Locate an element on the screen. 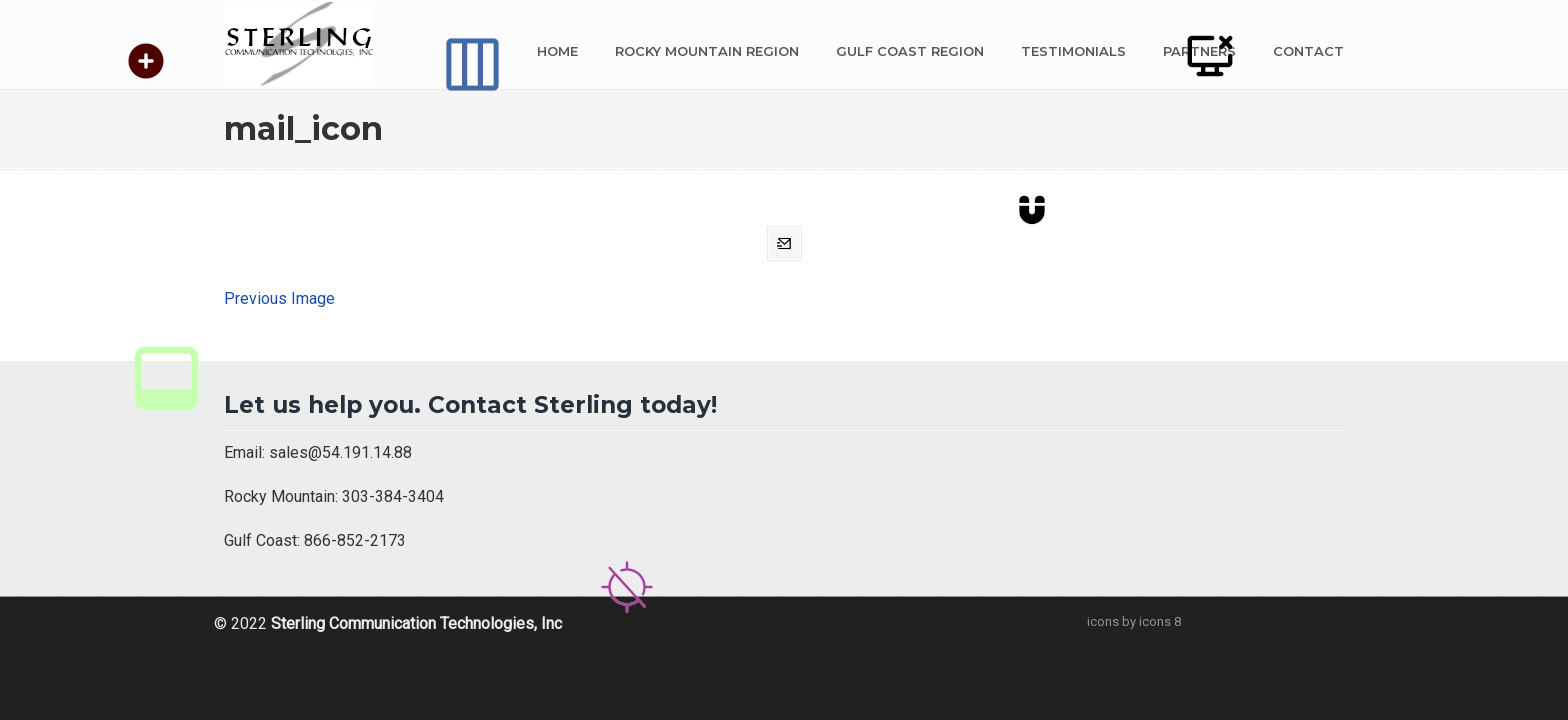 Image resolution: width=1568 pixels, height=720 pixels. stop sharing your screen is located at coordinates (1210, 56).